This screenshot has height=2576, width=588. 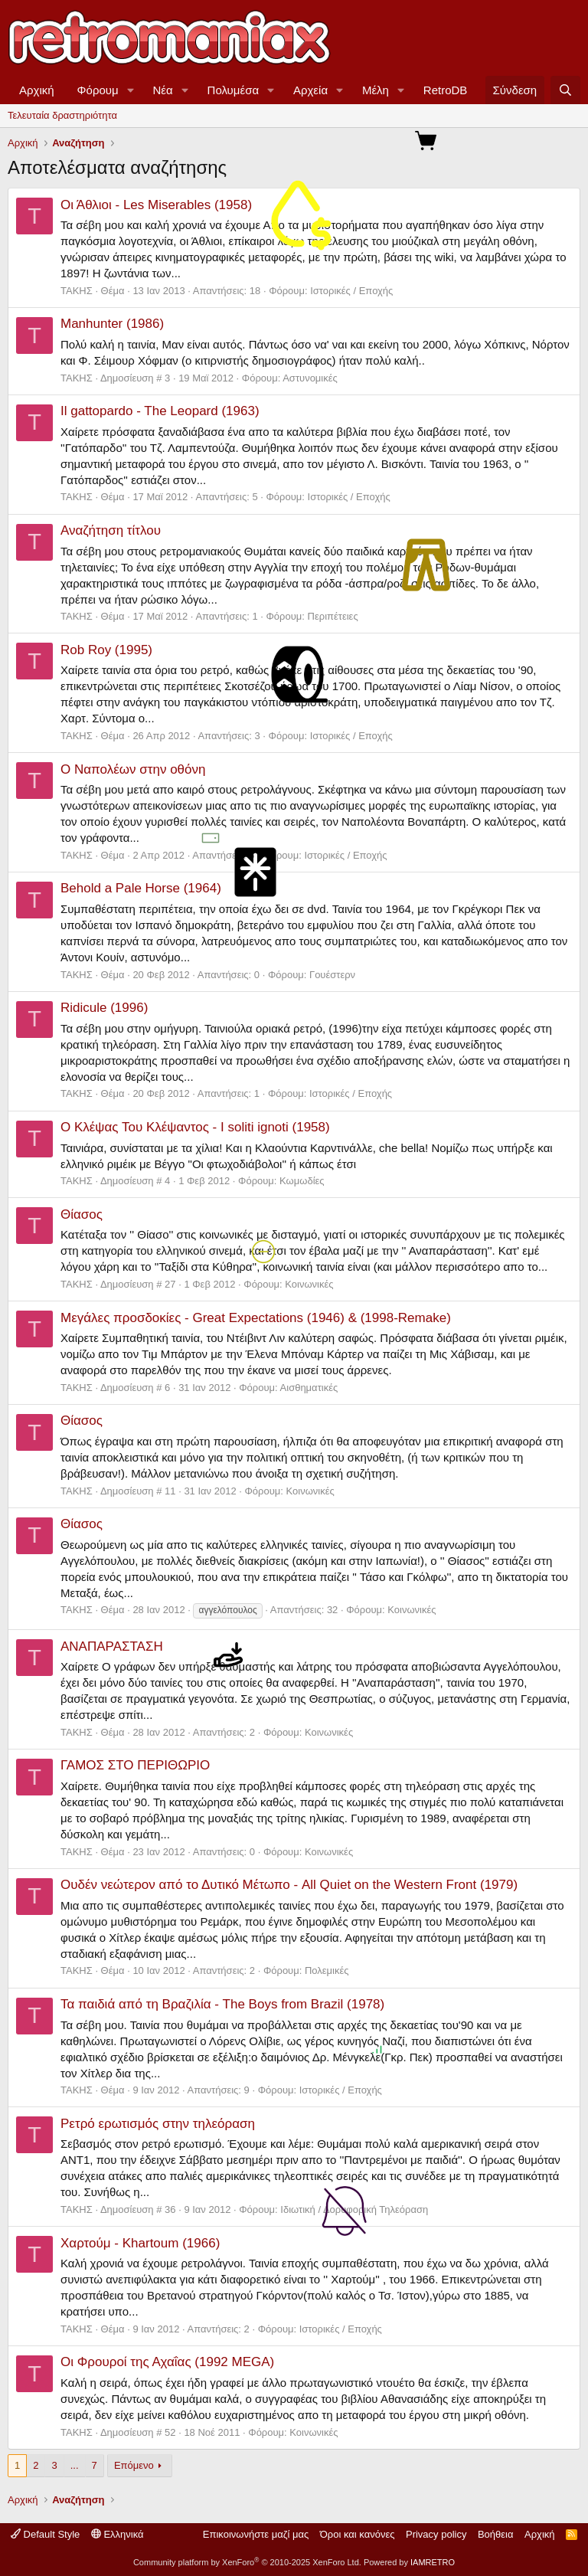 I want to click on view your shopping cart, so click(x=426, y=140).